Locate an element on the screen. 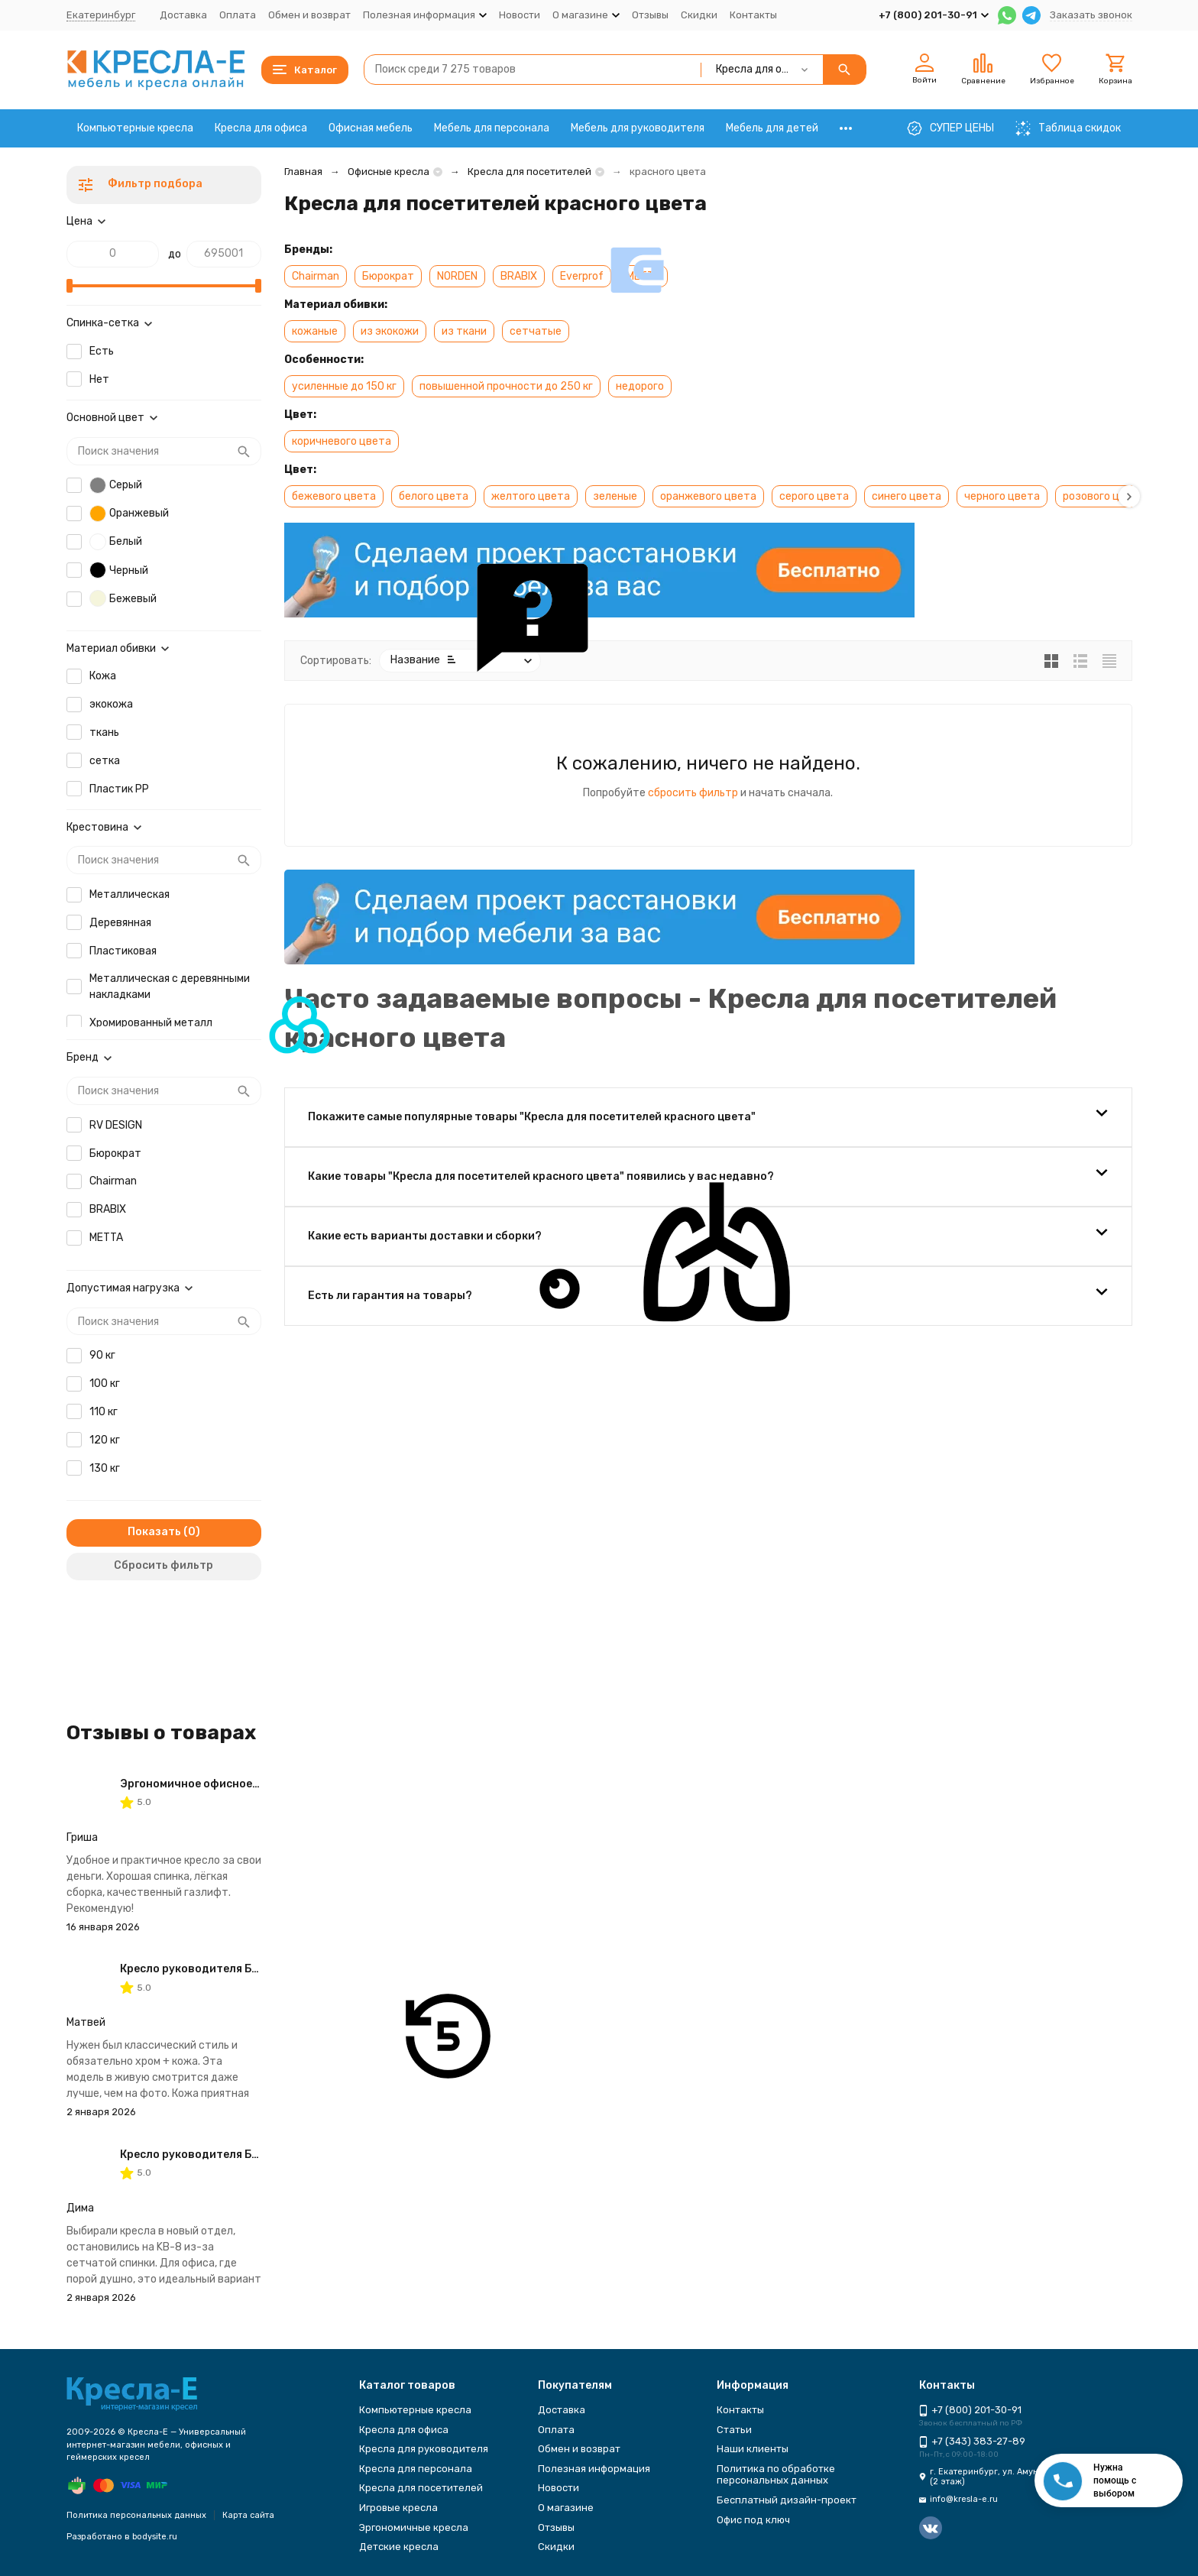  view or preview content is located at coordinates (559, 1288).